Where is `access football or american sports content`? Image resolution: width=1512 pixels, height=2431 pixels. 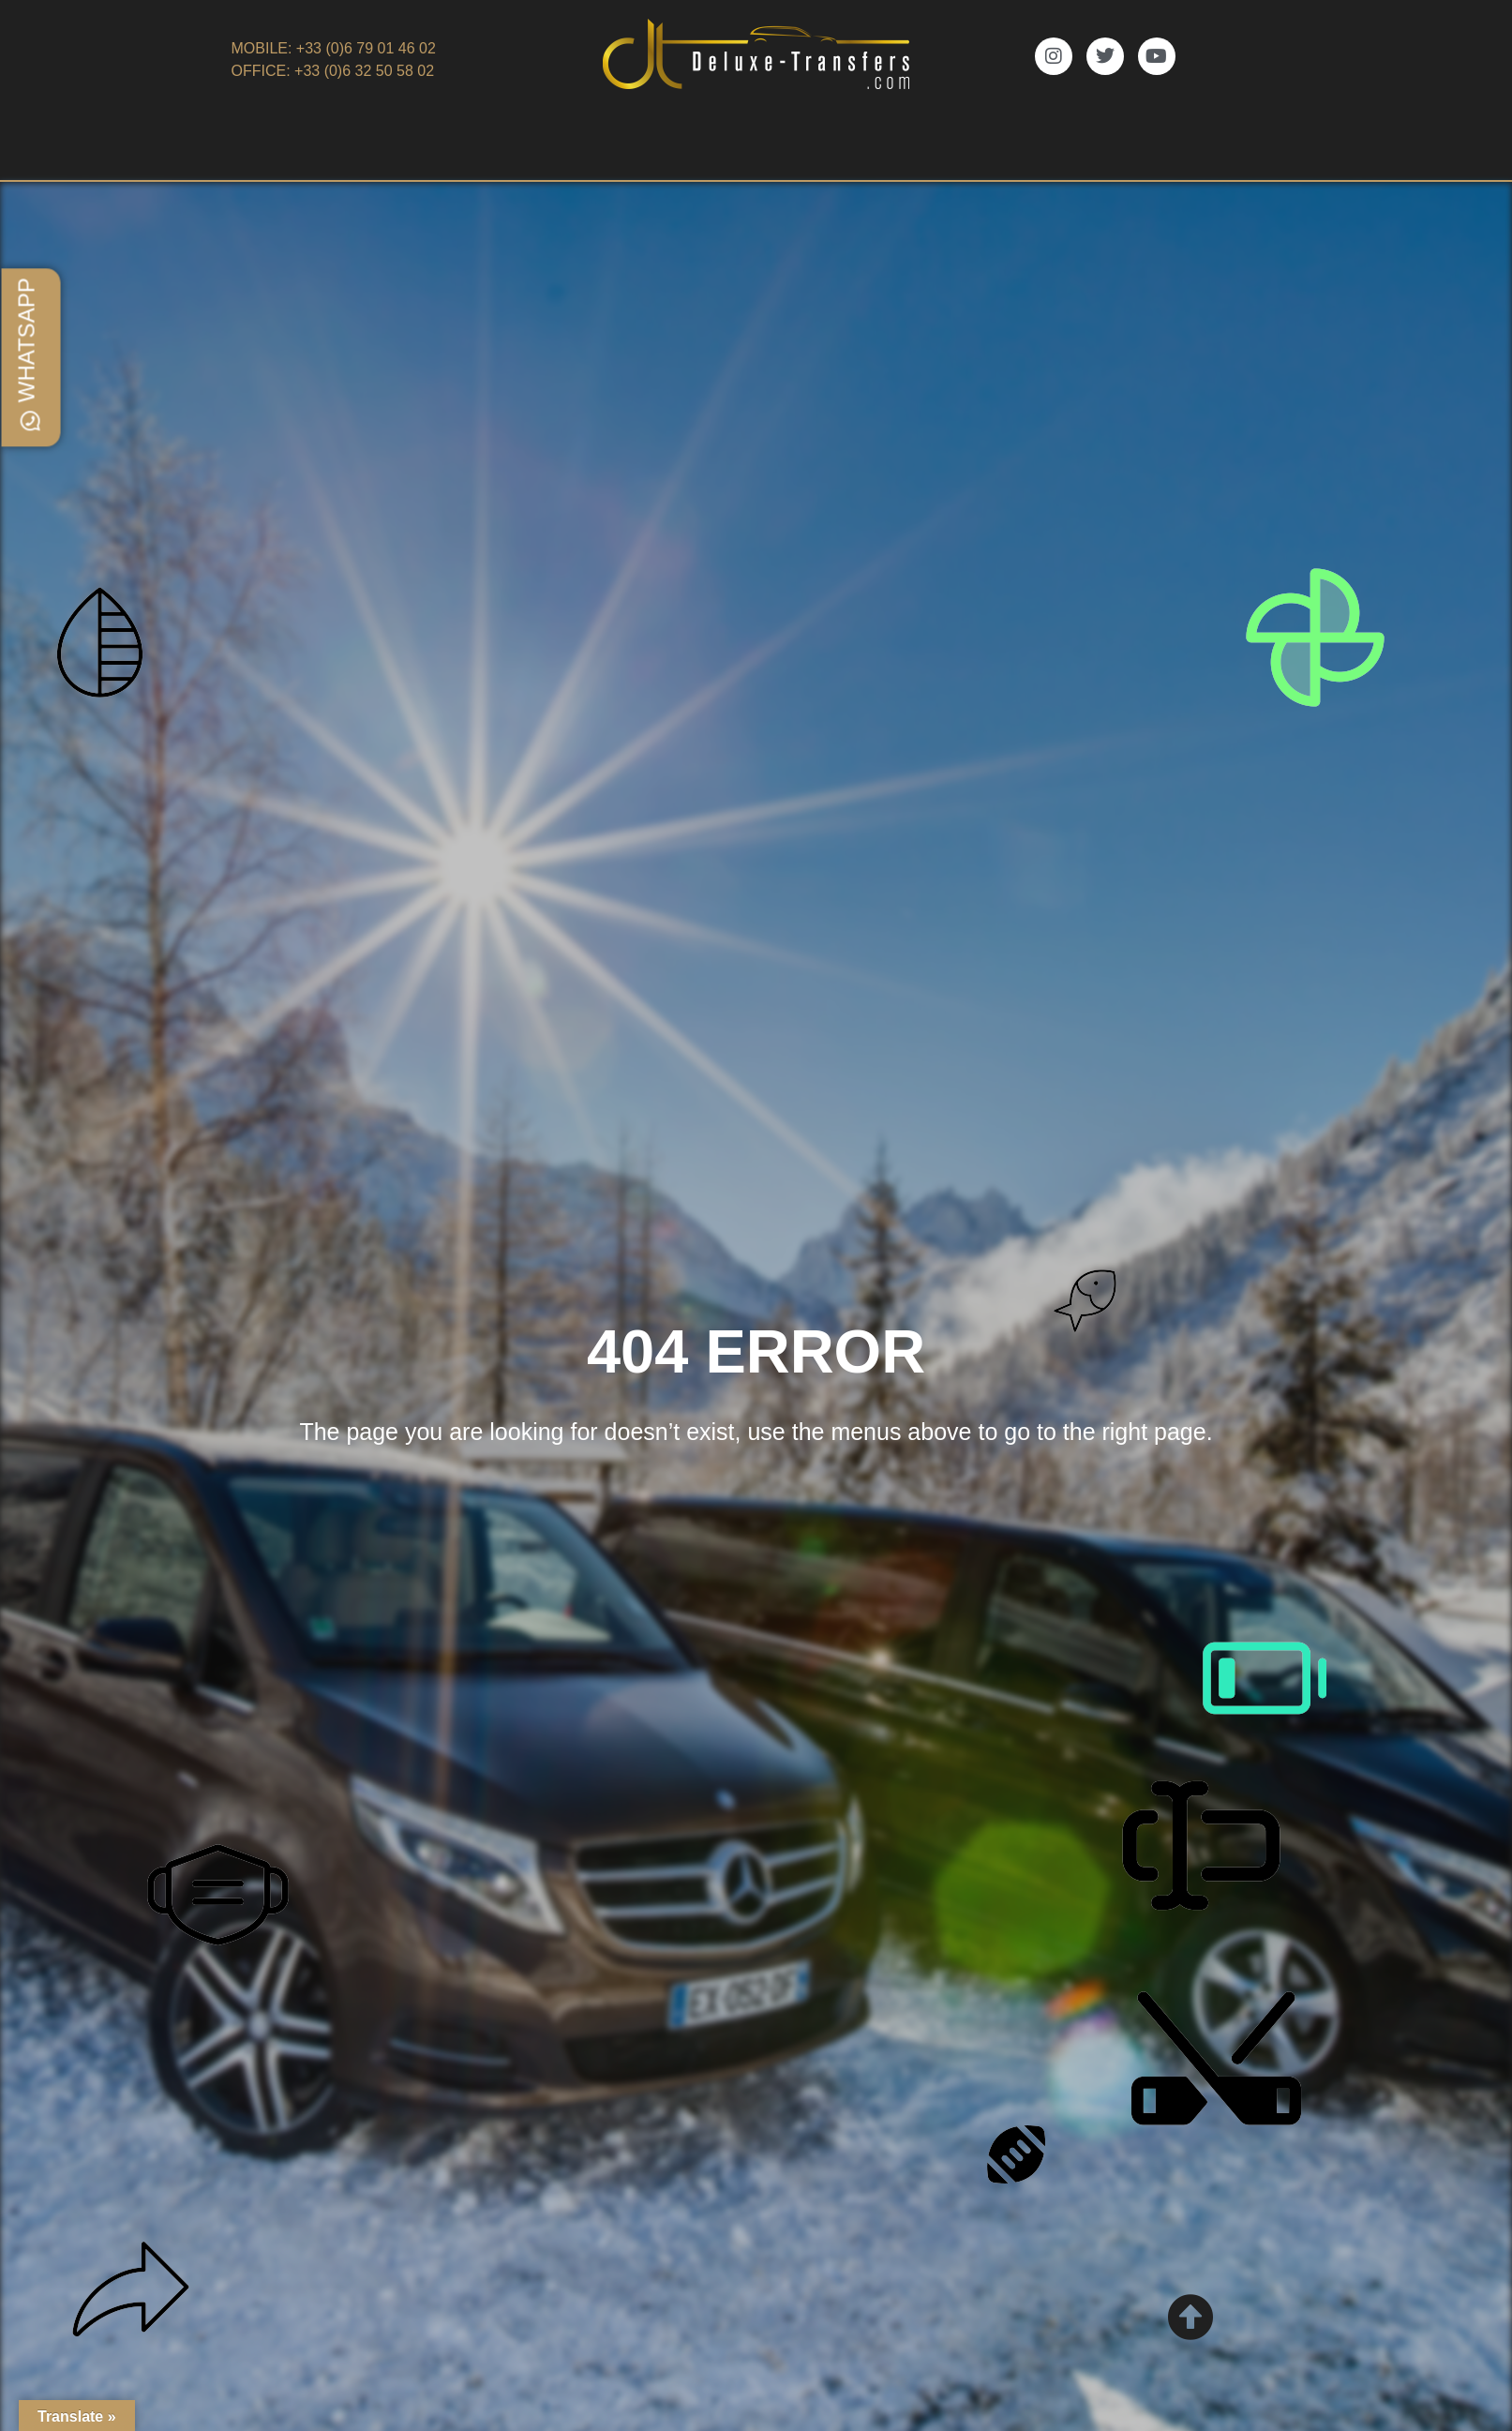
access football or american sports content is located at coordinates (1016, 2154).